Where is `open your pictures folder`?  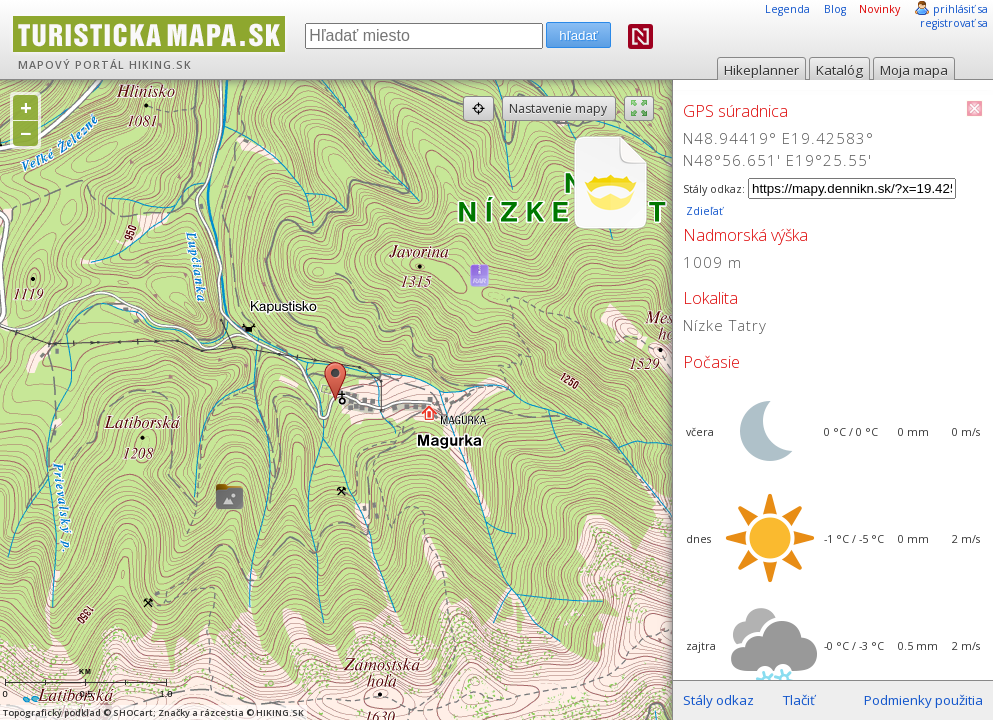
open your pictures folder is located at coordinates (229, 496).